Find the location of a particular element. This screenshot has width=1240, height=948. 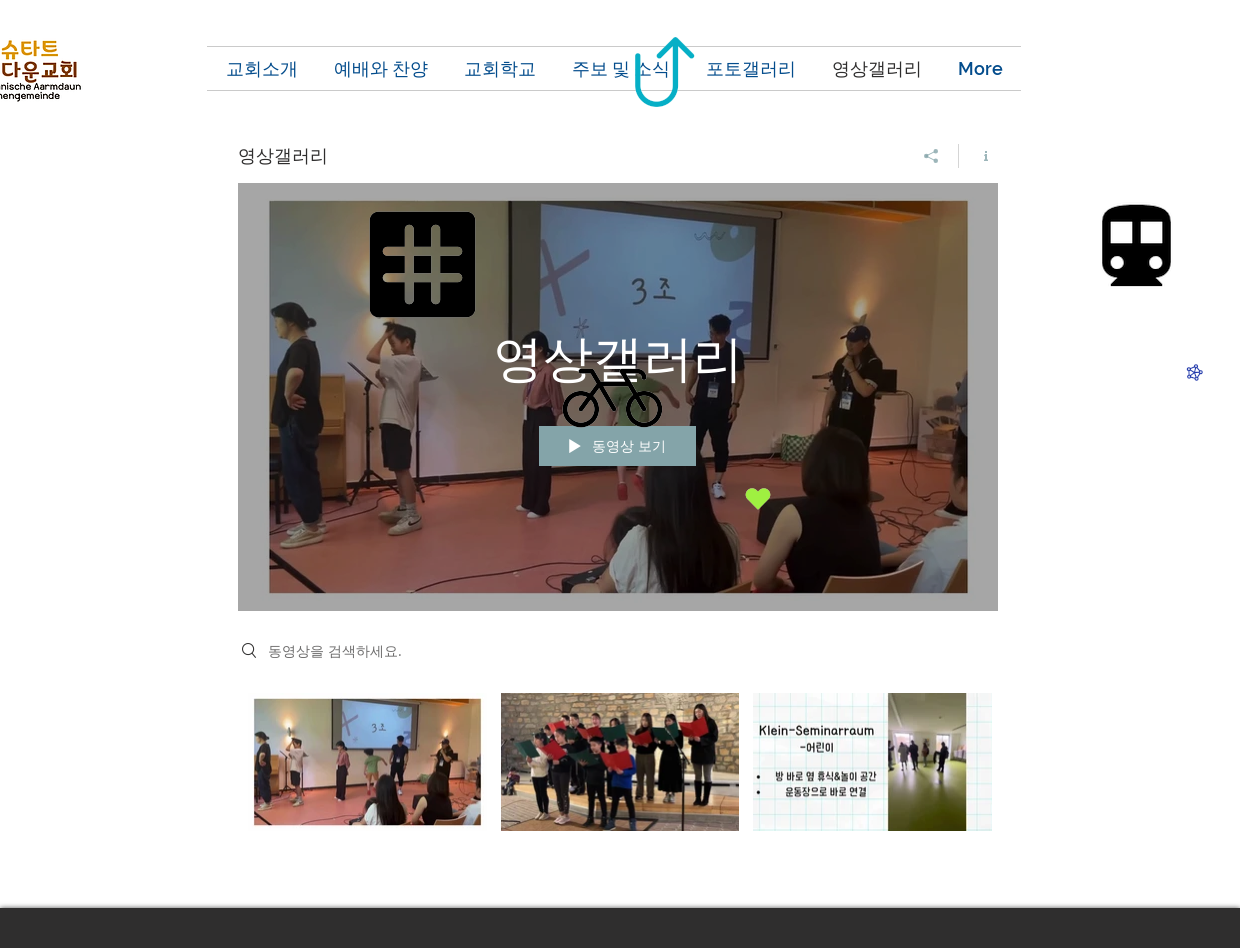

access bike rental or cycling options is located at coordinates (612, 396).